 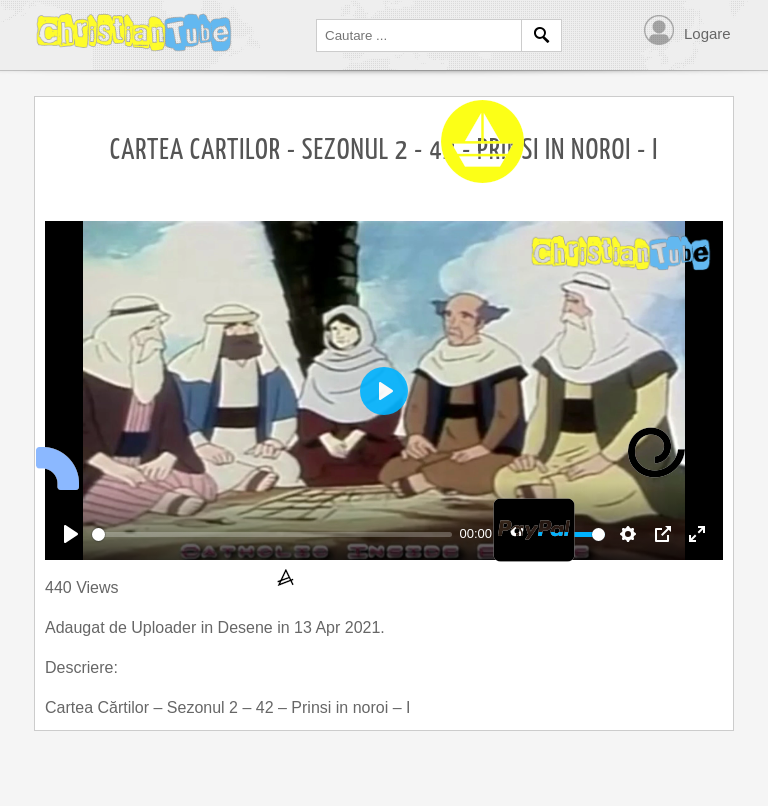 What do you see at coordinates (534, 530) in the screenshot?
I see `pay with PayPal` at bounding box center [534, 530].